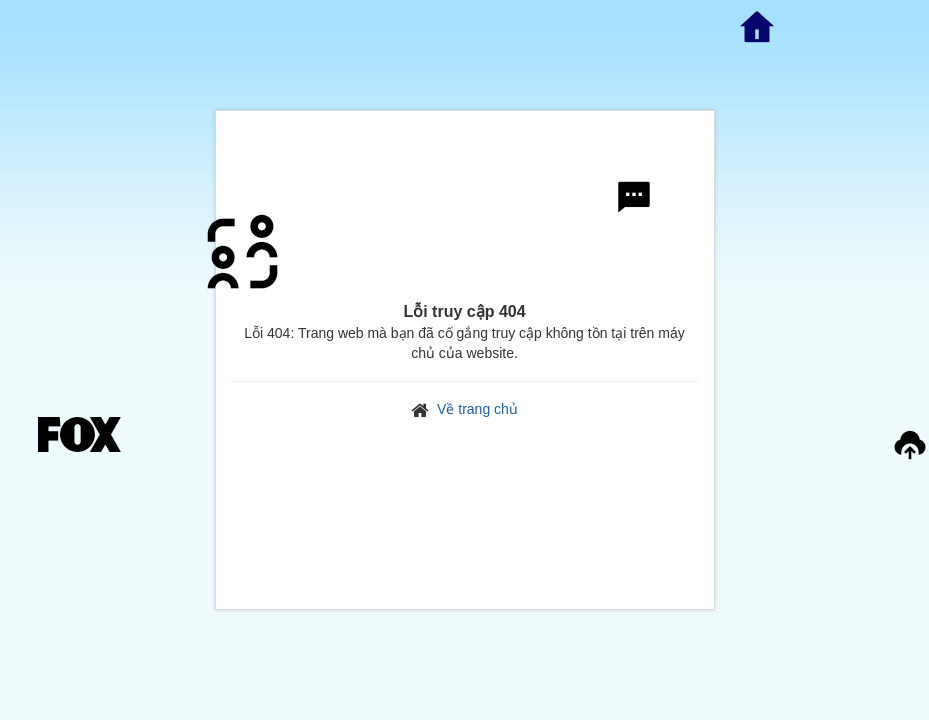  I want to click on peer-to-peer connection or transfer, so click(242, 253).